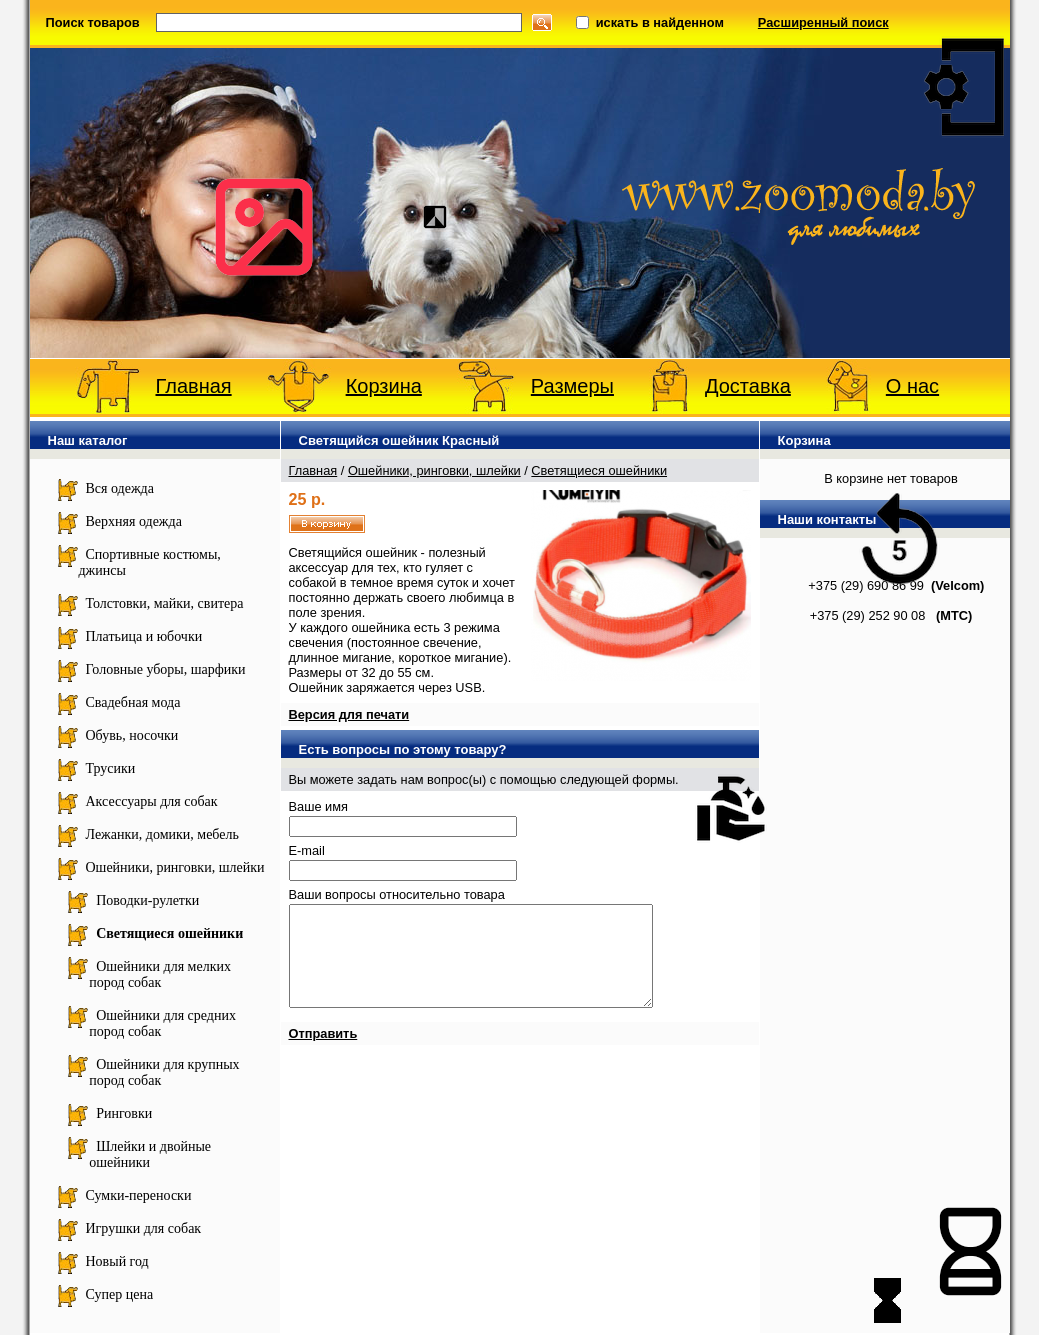  I want to click on apply black and white filter to image, so click(435, 217).